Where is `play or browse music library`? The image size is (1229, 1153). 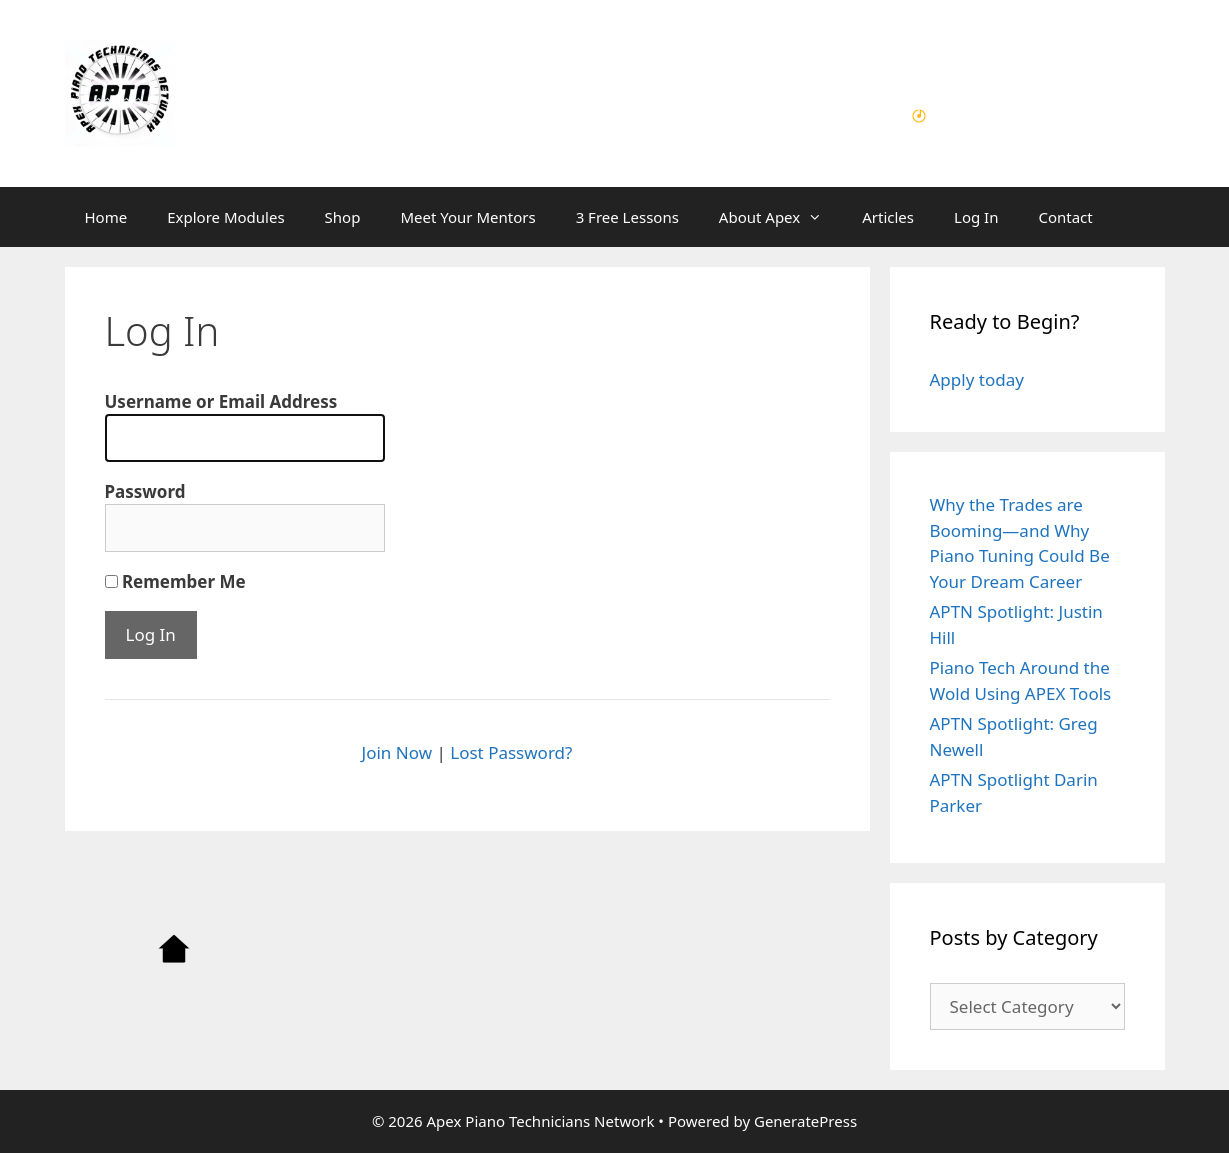
play or browse music library is located at coordinates (919, 116).